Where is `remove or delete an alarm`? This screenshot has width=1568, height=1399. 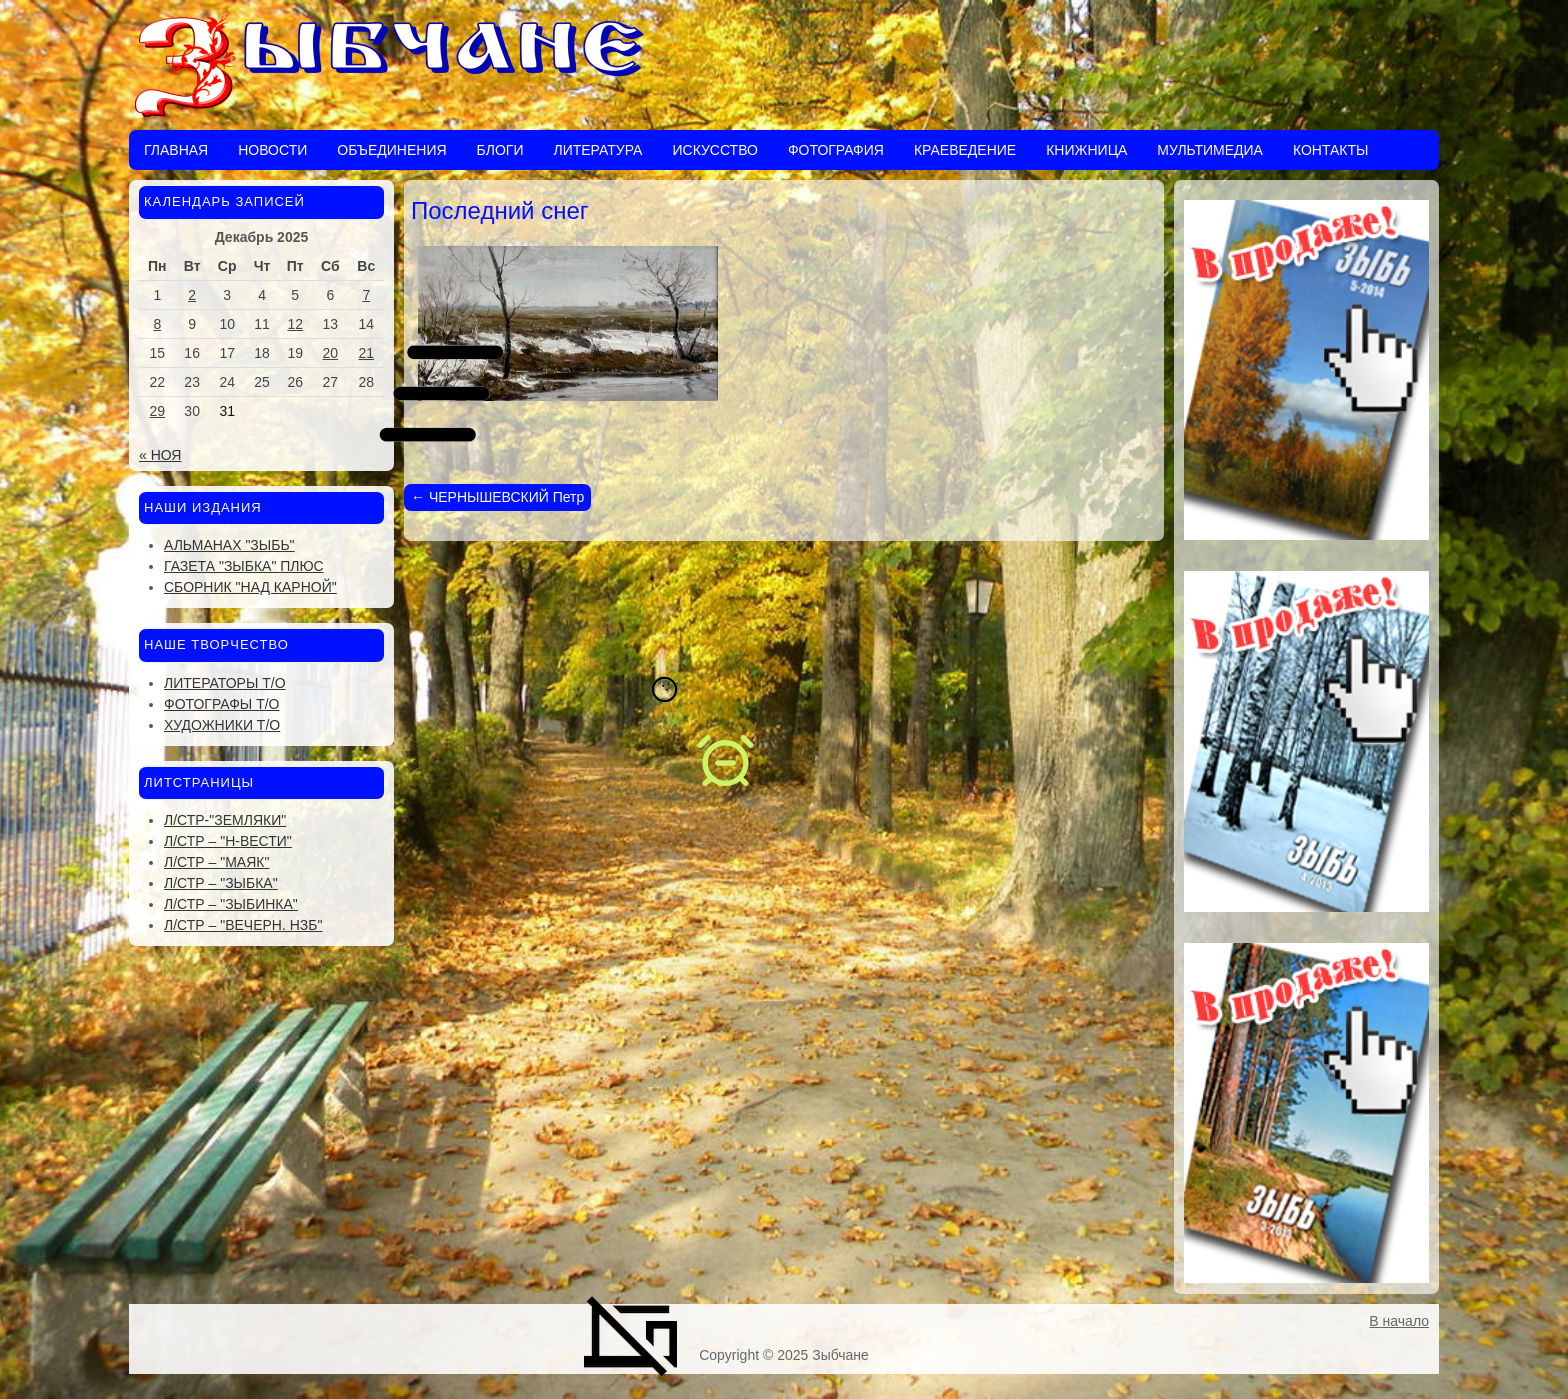 remove or delete an alarm is located at coordinates (725, 760).